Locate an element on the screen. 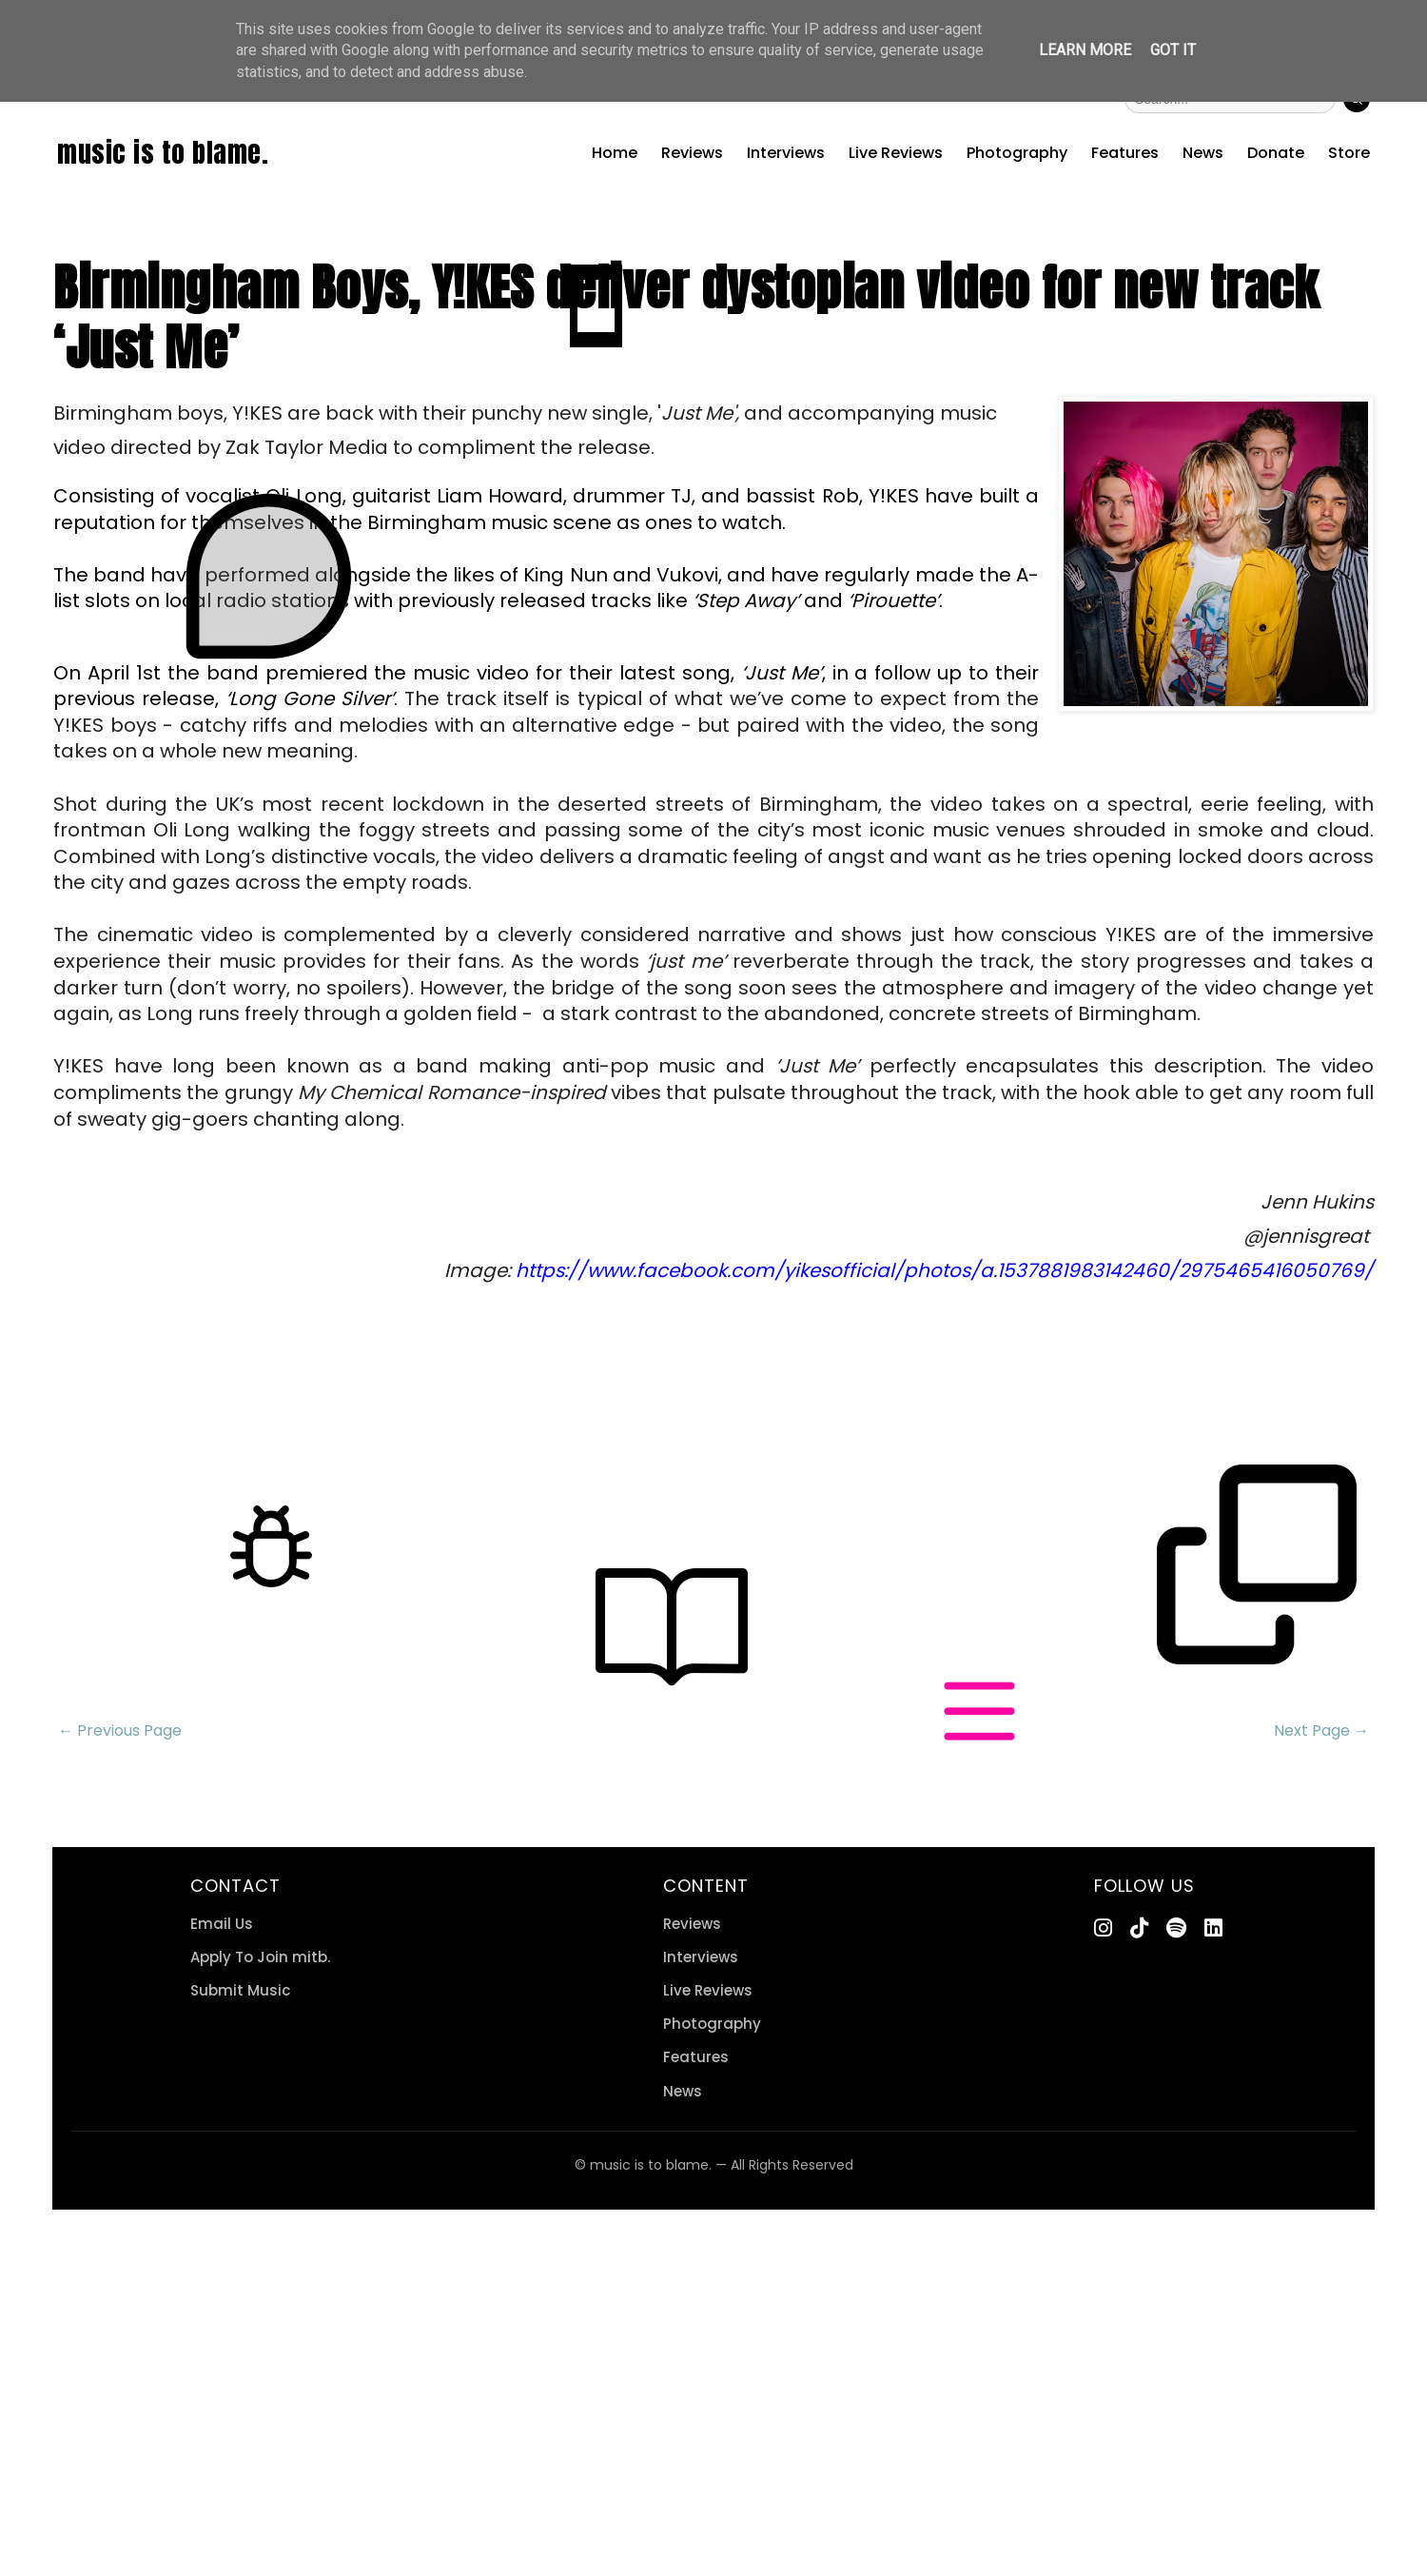 The height and width of the screenshot is (2576, 1427). open chat or messaging is located at coordinates (265, 580).